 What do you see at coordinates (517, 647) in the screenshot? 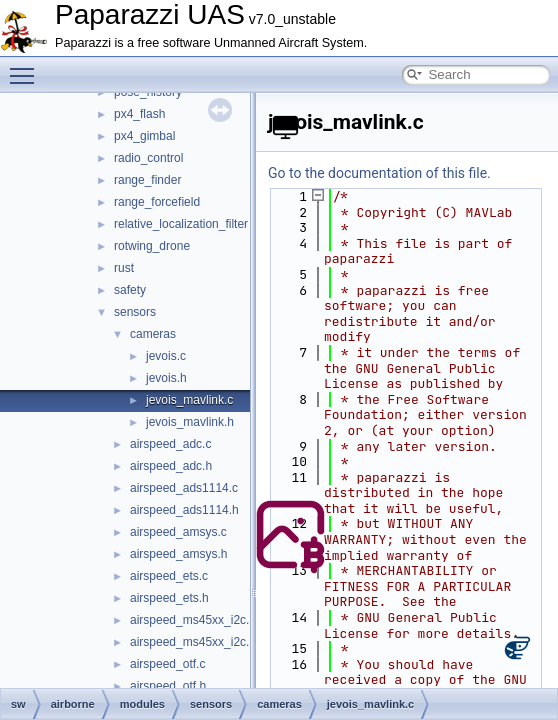
I see `filter or browse seafood menu items` at bounding box center [517, 647].